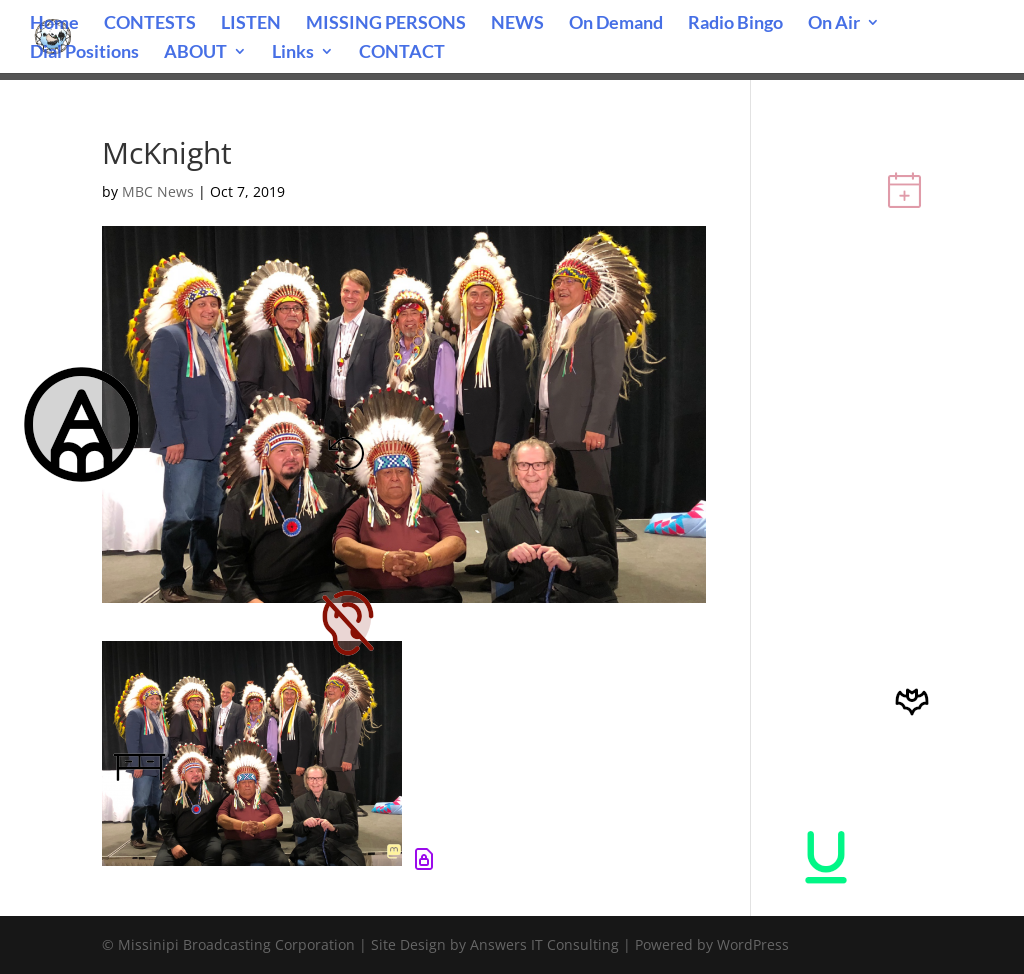 This screenshot has width=1024, height=974. Describe the element at coordinates (424, 859) in the screenshot. I see `indicates a protected or encrypted file` at that location.